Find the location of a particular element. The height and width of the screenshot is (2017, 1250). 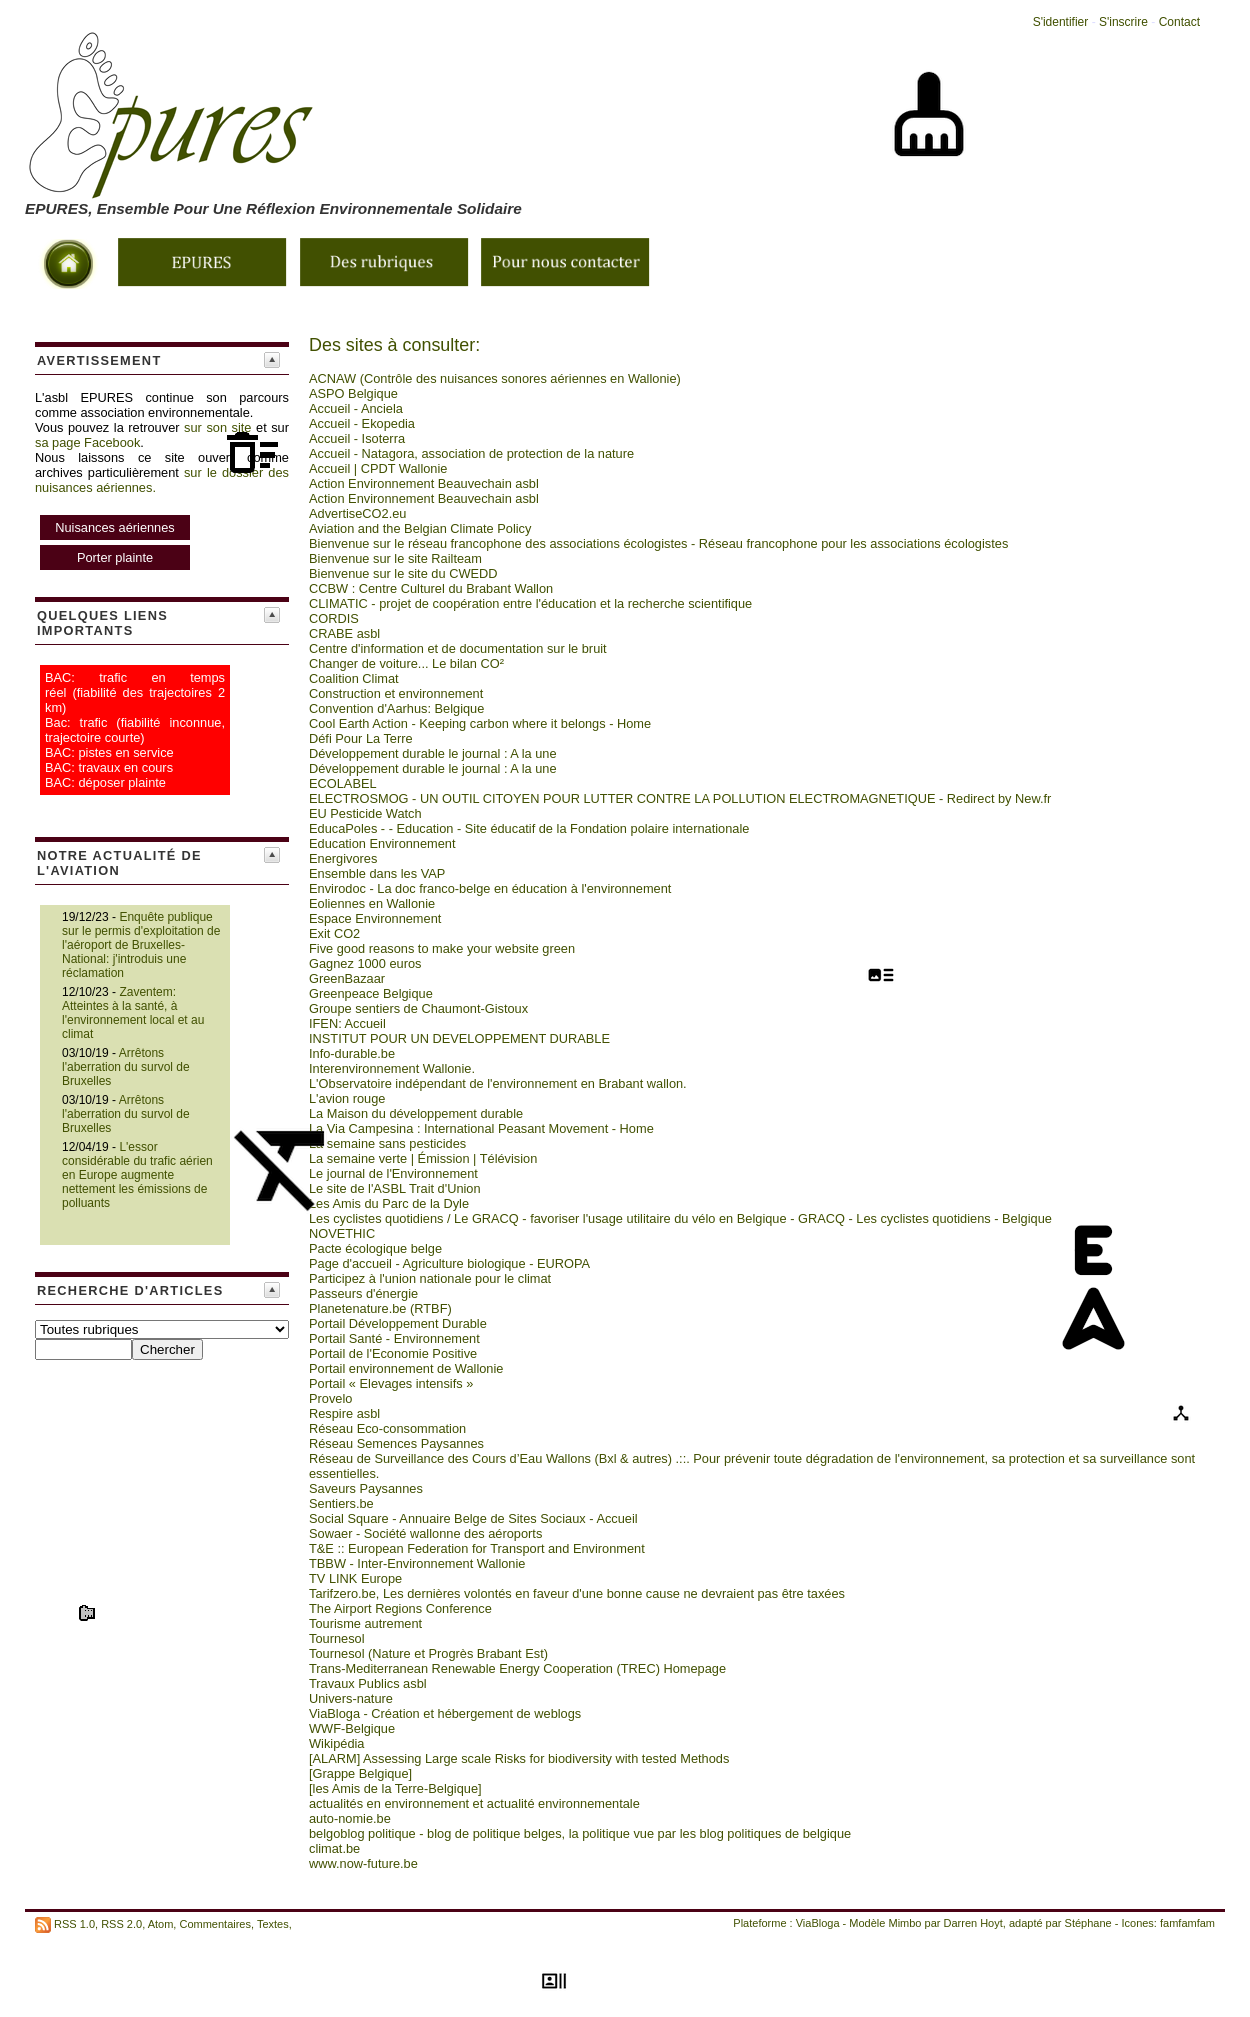

delete all selected items is located at coordinates (252, 452).